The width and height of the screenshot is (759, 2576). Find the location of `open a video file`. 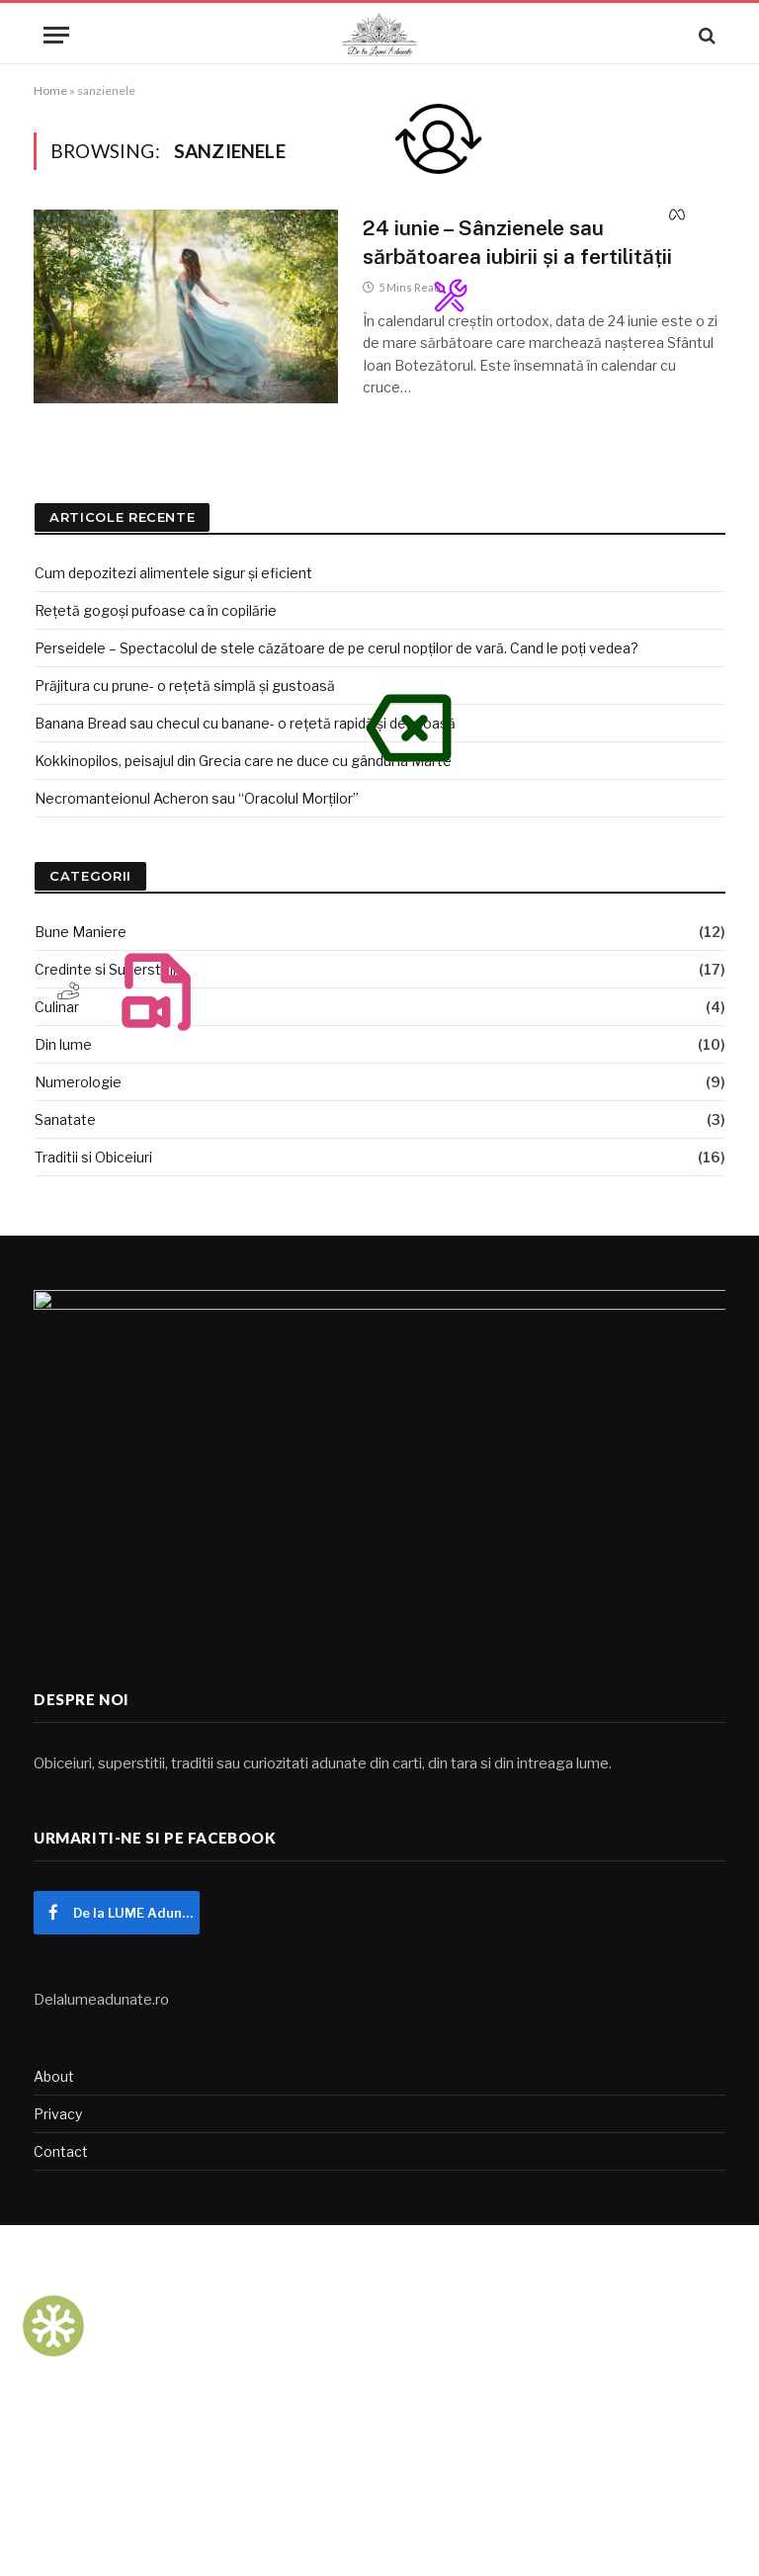

open a video file is located at coordinates (157, 991).